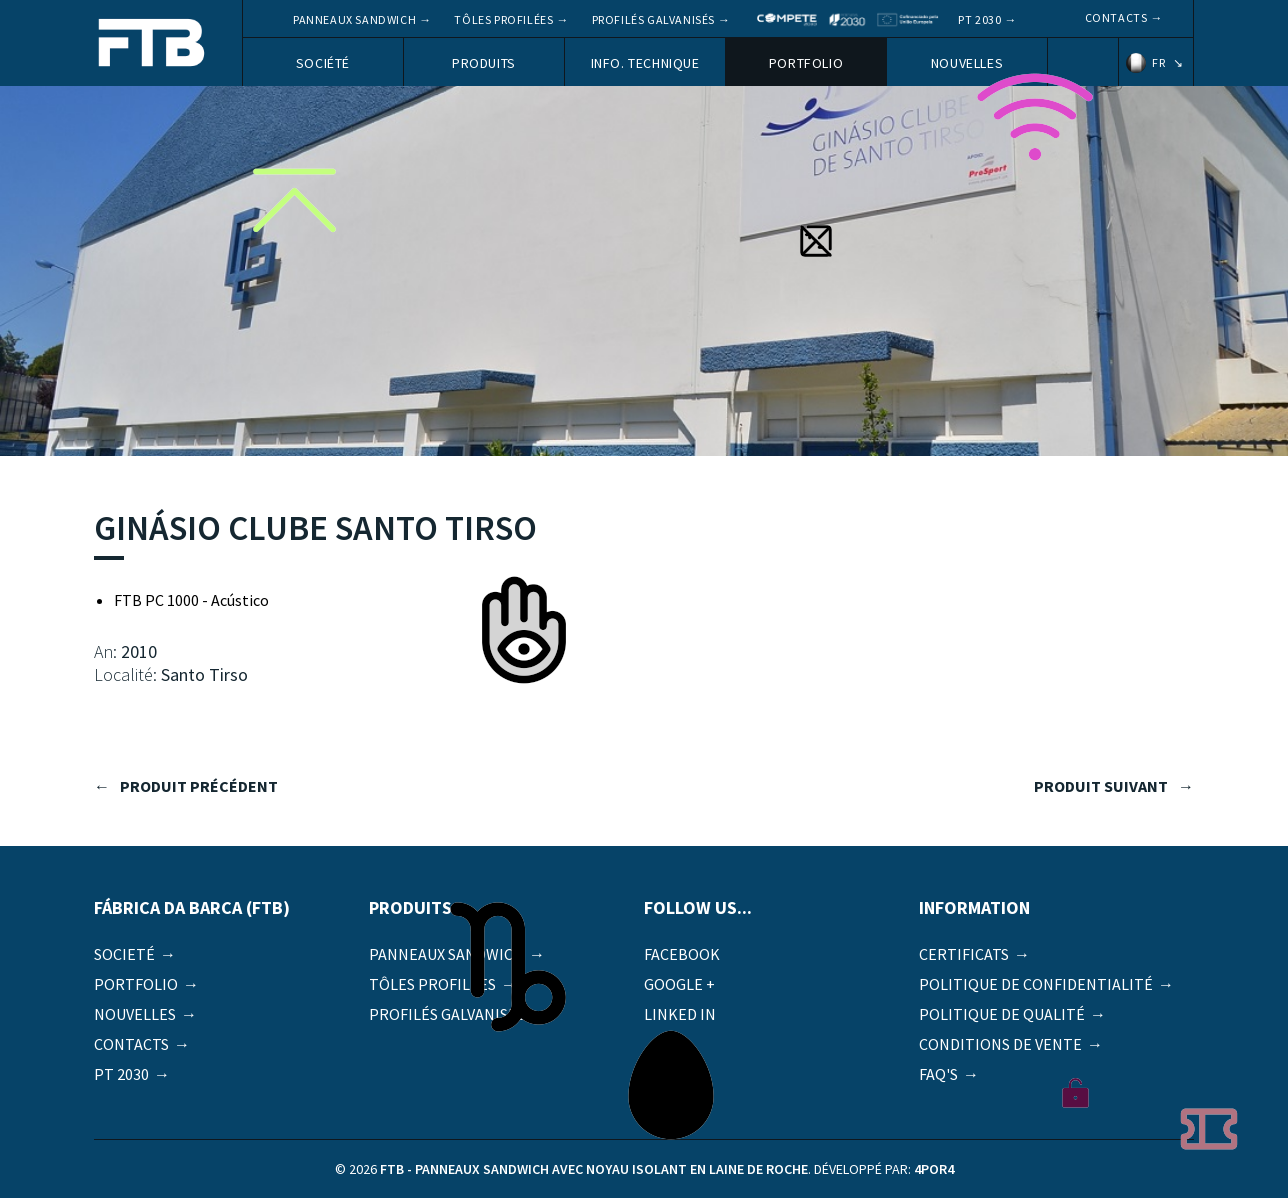  Describe the element at coordinates (1035, 115) in the screenshot. I see `indicates strong wifi connection` at that location.